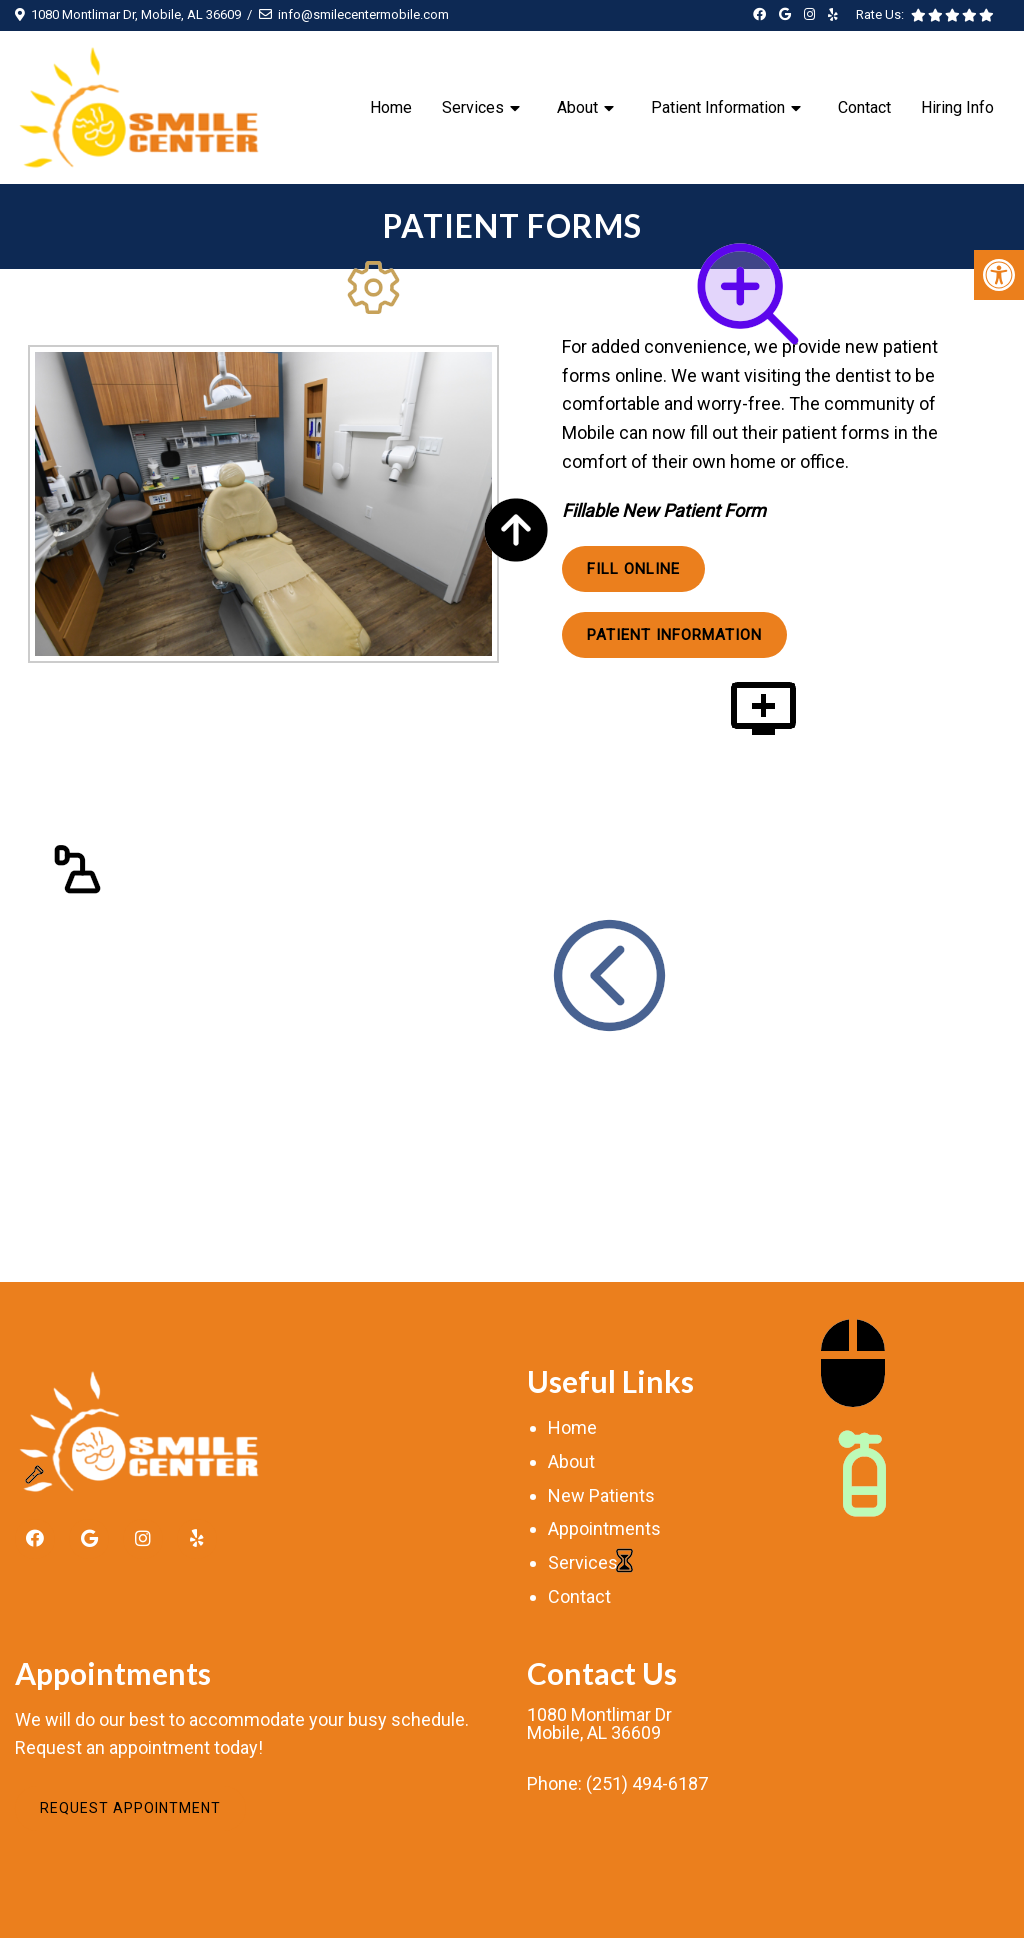  I want to click on mouse settings or preferences, so click(853, 1363).